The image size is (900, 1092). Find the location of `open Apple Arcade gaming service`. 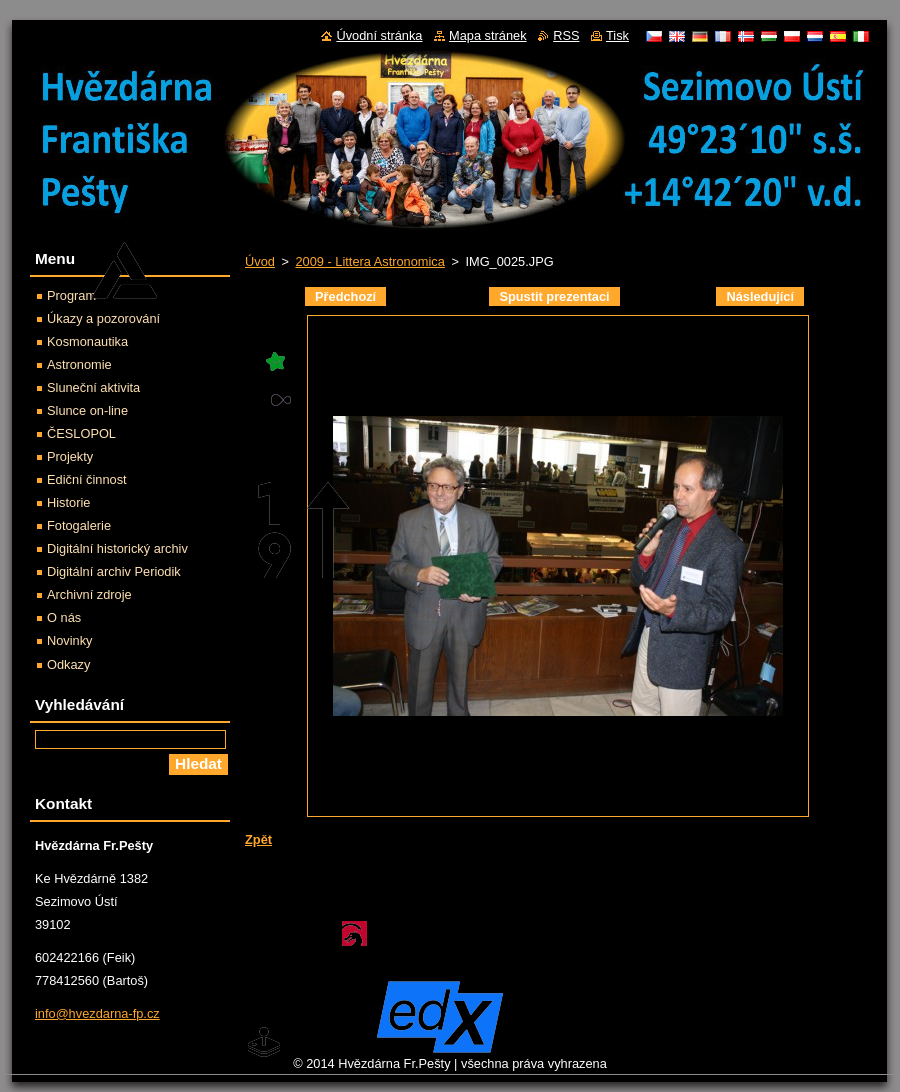

open Apple Arcade gaming service is located at coordinates (264, 1042).